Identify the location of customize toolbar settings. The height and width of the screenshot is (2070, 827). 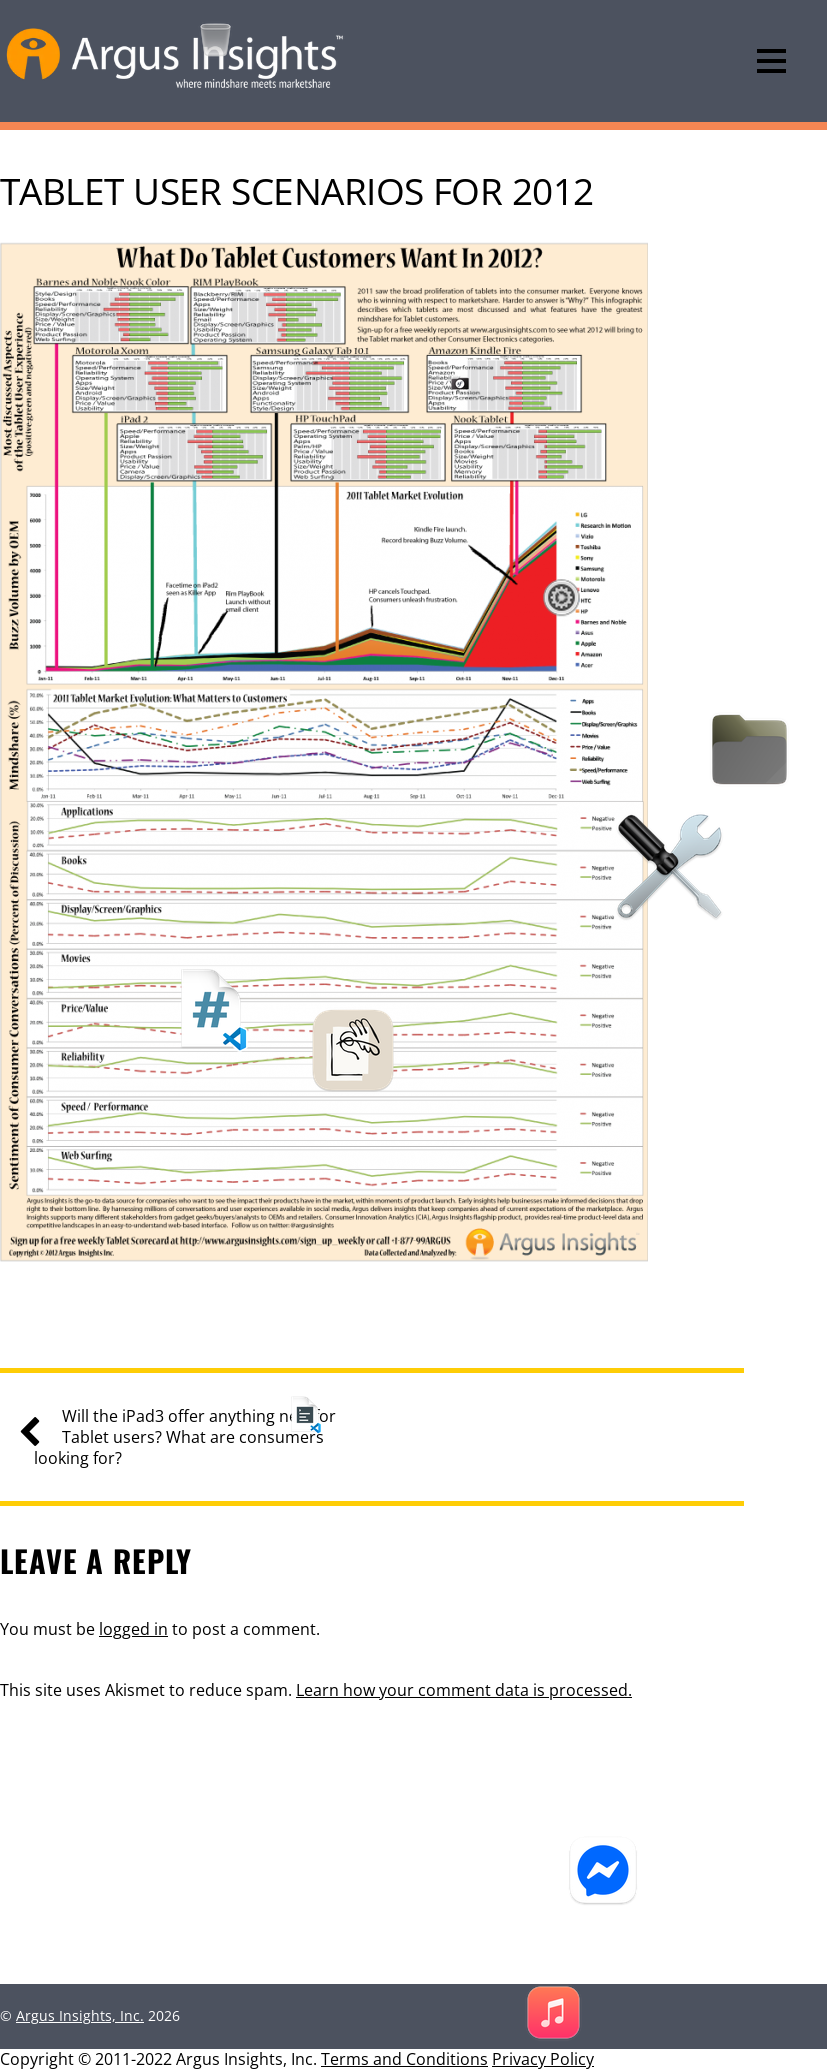
(669, 867).